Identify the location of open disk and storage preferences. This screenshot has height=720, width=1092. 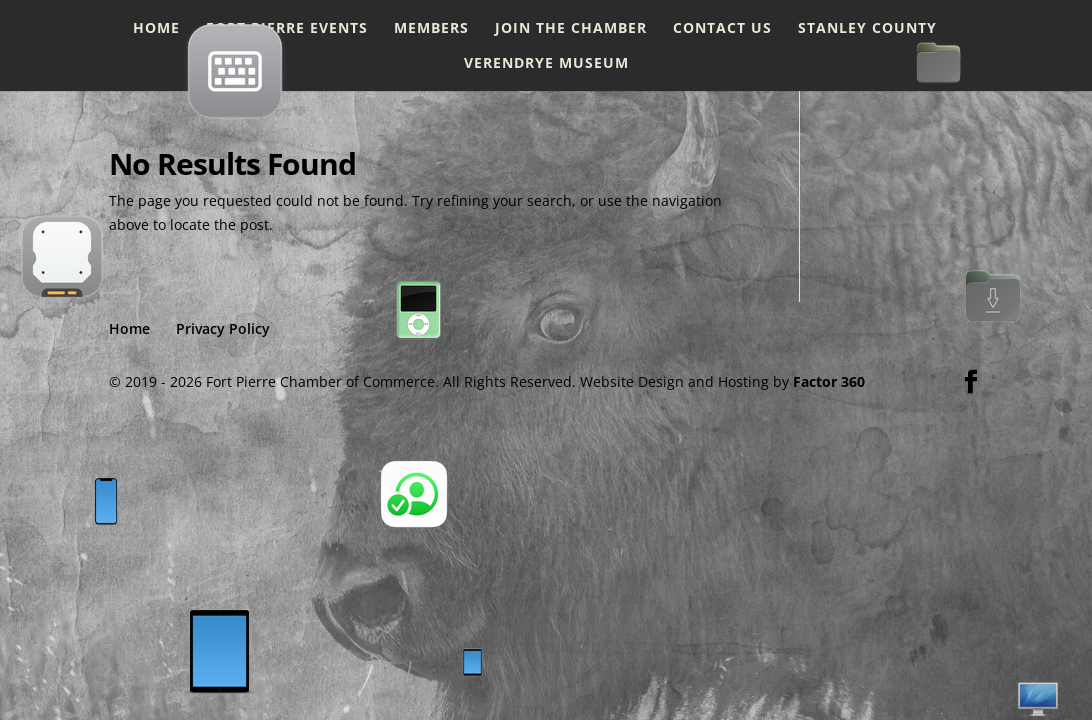
(62, 258).